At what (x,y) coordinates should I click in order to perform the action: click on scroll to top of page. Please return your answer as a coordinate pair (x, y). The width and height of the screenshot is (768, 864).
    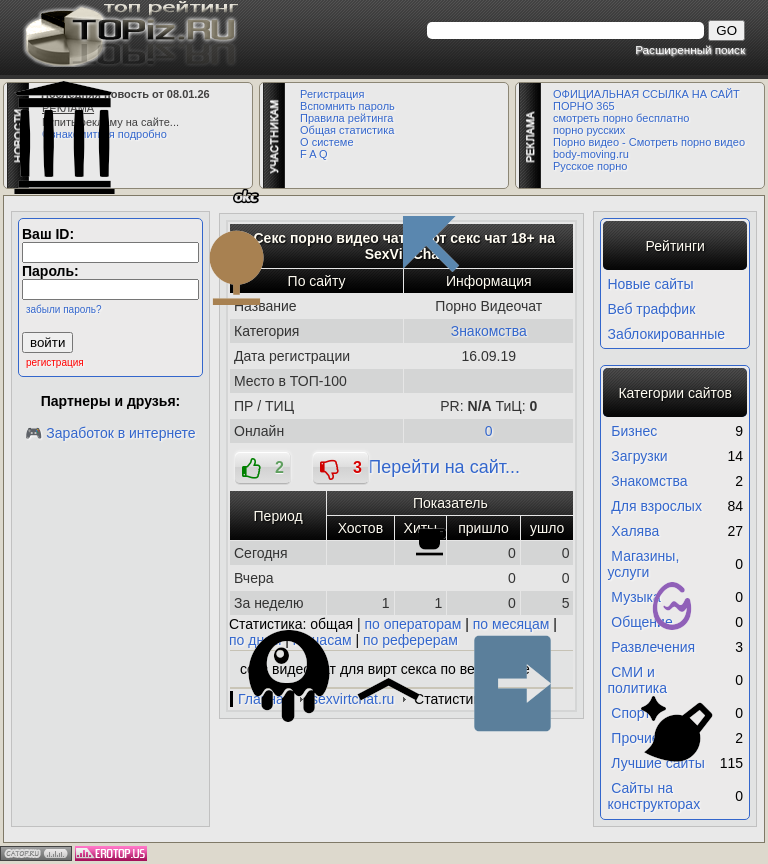
    Looking at the image, I should click on (388, 690).